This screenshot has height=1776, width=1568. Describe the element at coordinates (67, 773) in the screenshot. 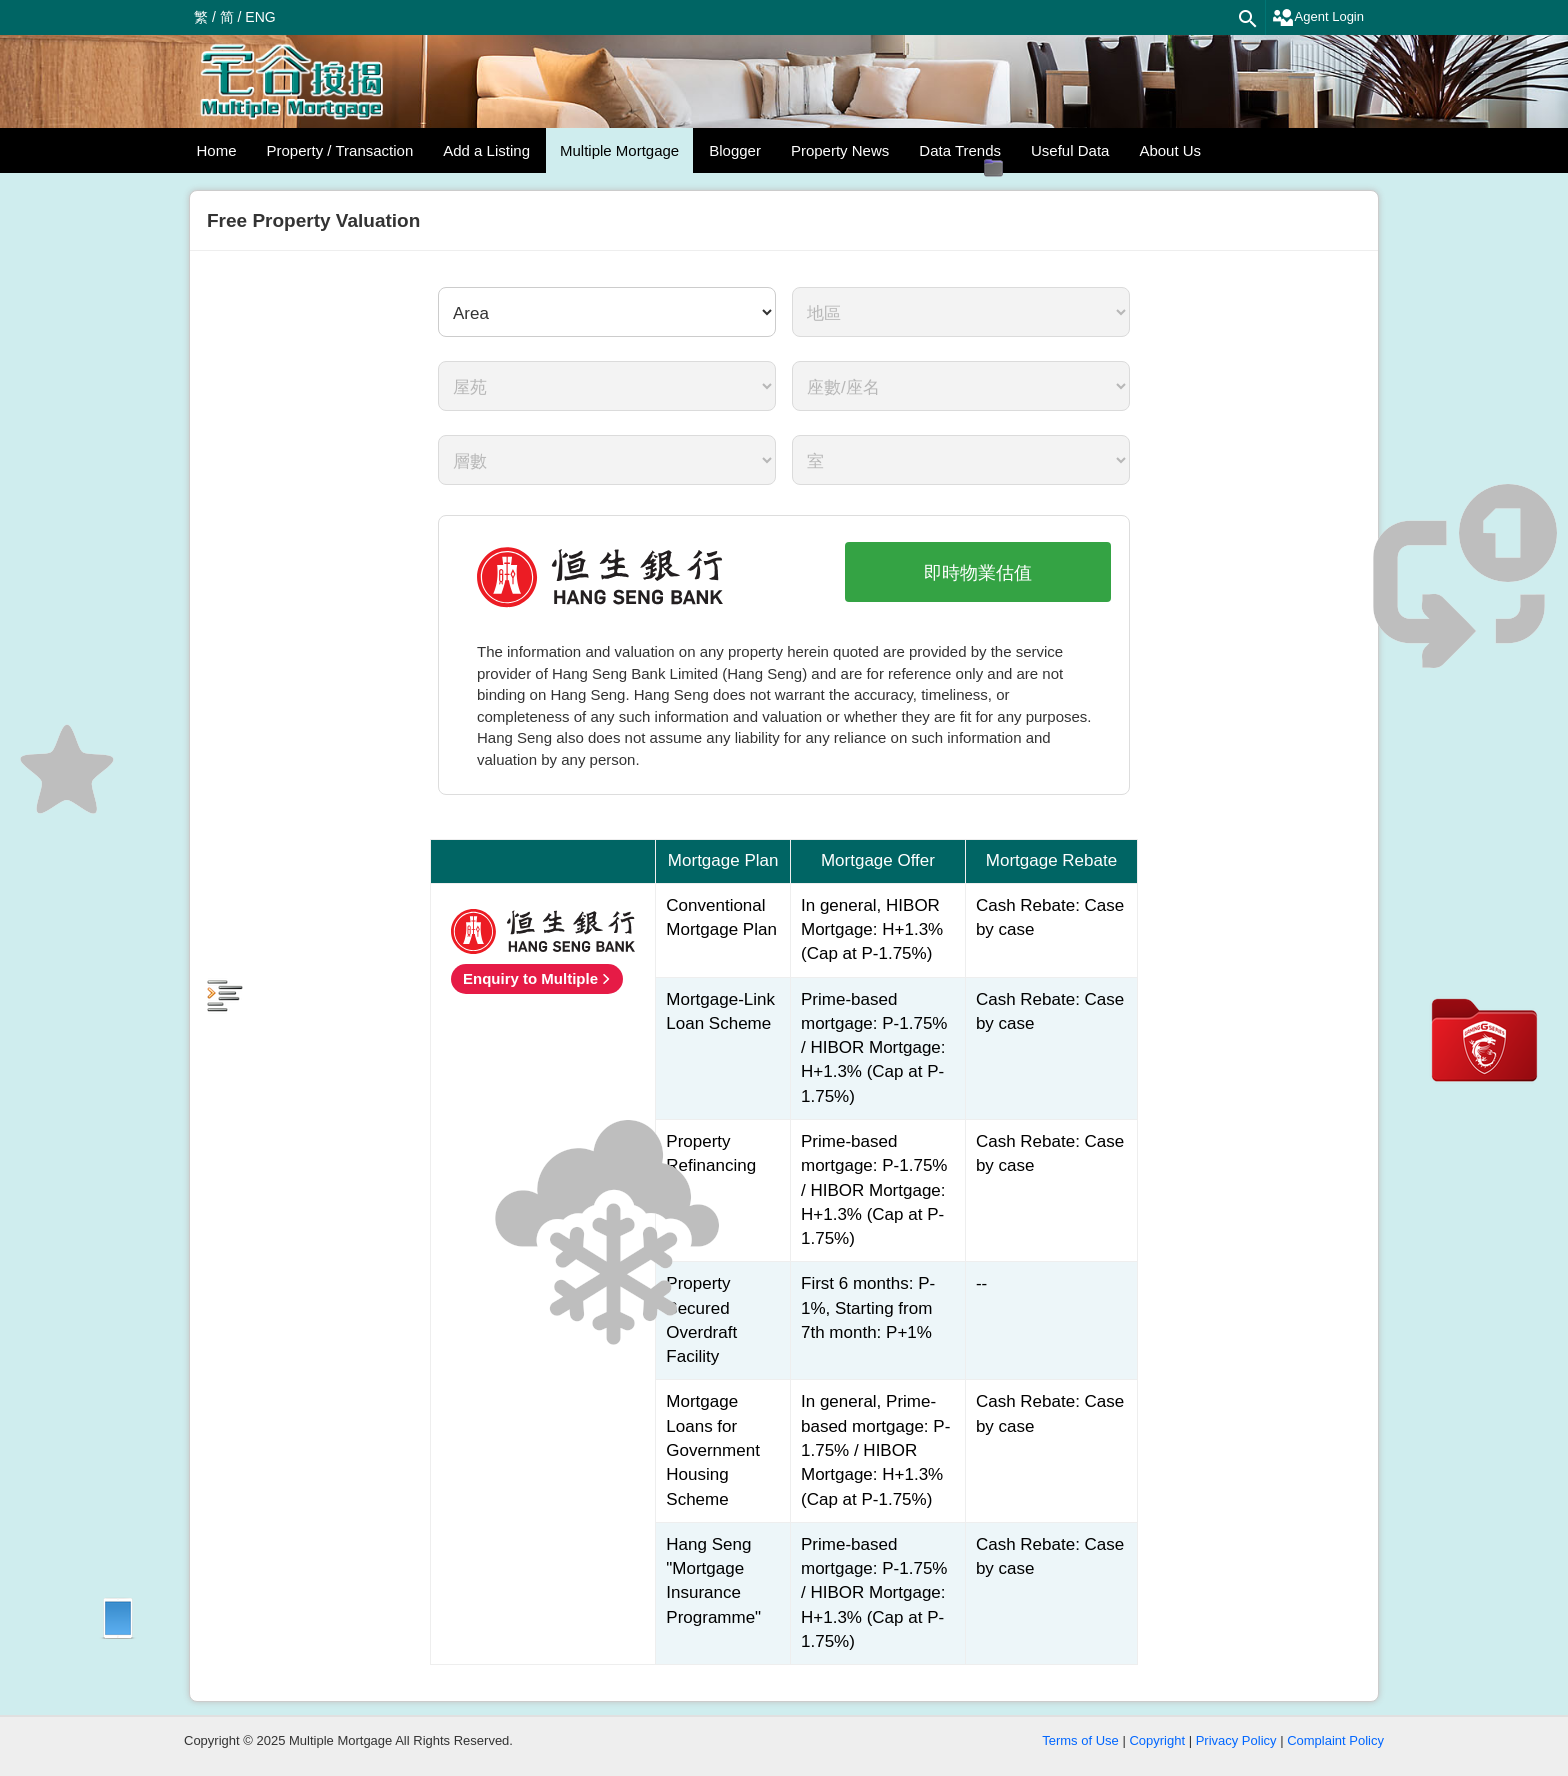

I see `indicates a favorited or starred item` at that location.